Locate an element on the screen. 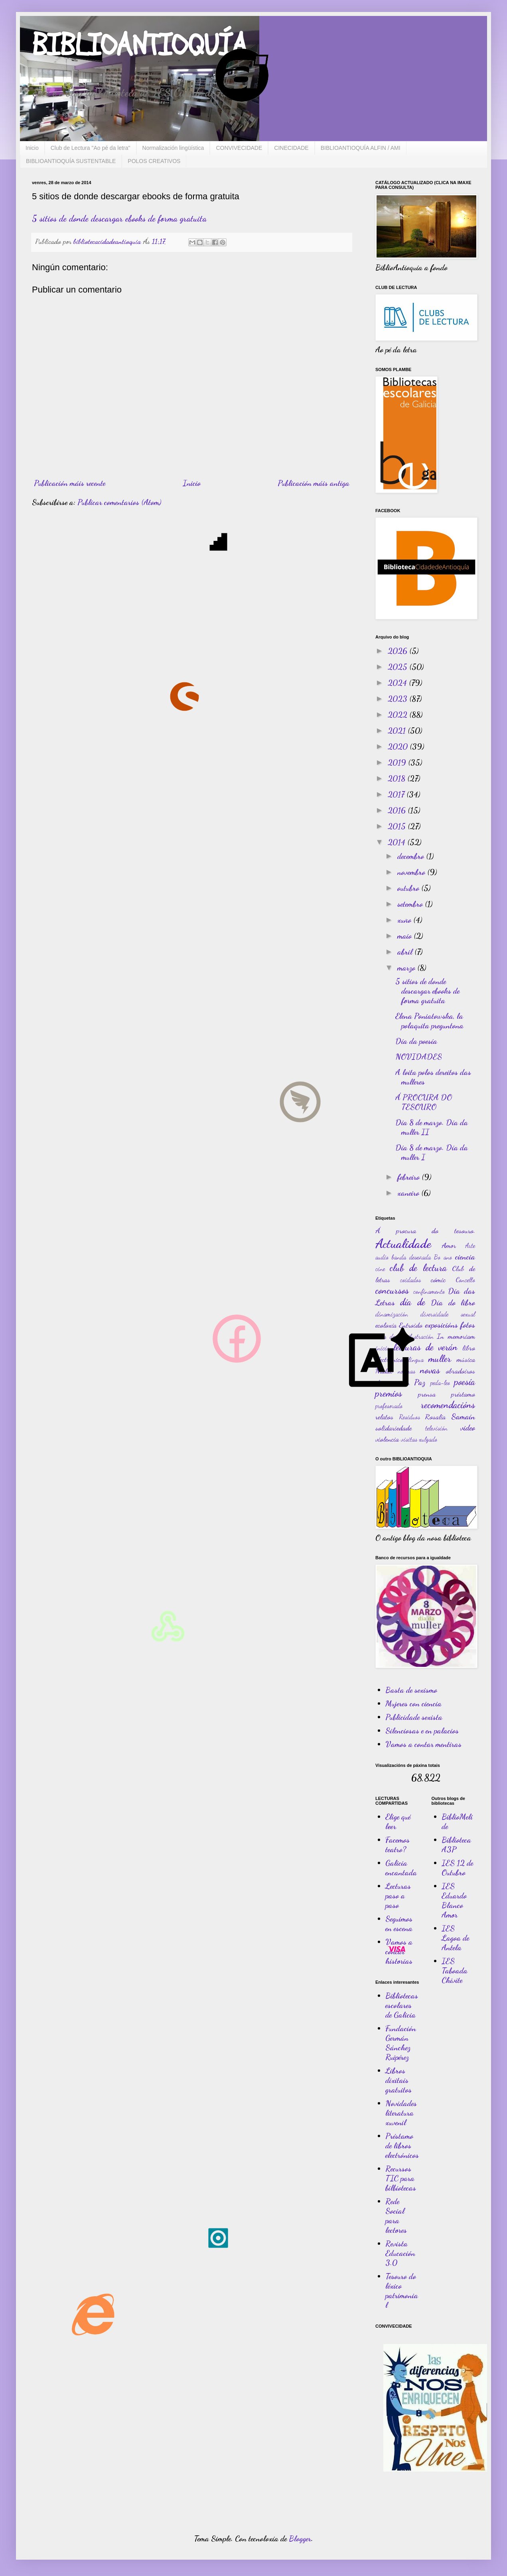  adjust speaker or audio output settings is located at coordinates (218, 2238).